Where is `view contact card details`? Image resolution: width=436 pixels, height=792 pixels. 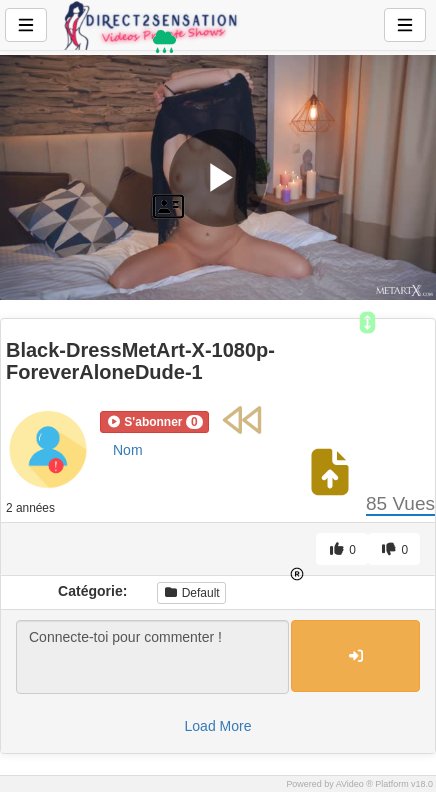
view contact card details is located at coordinates (168, 206).